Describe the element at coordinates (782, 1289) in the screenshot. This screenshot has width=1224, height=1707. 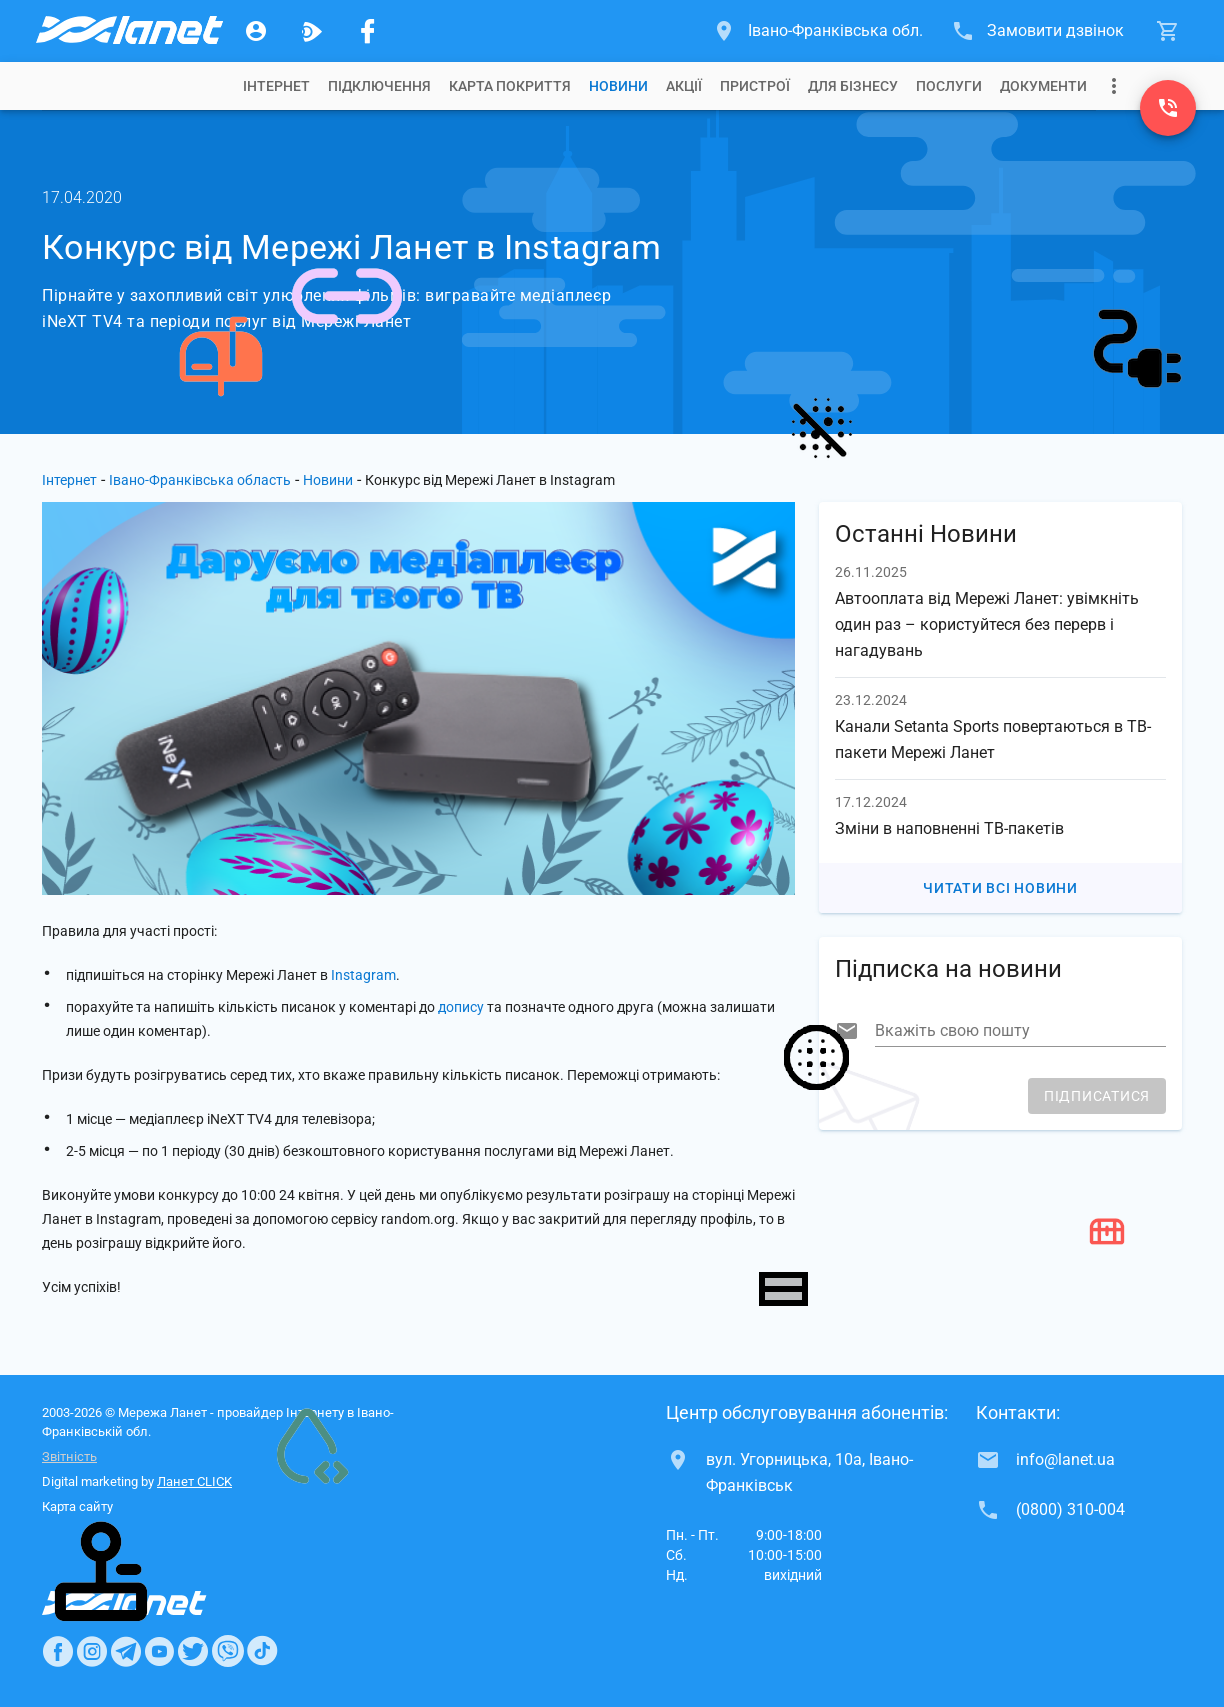
I see `switch to stream or list view` at that location.